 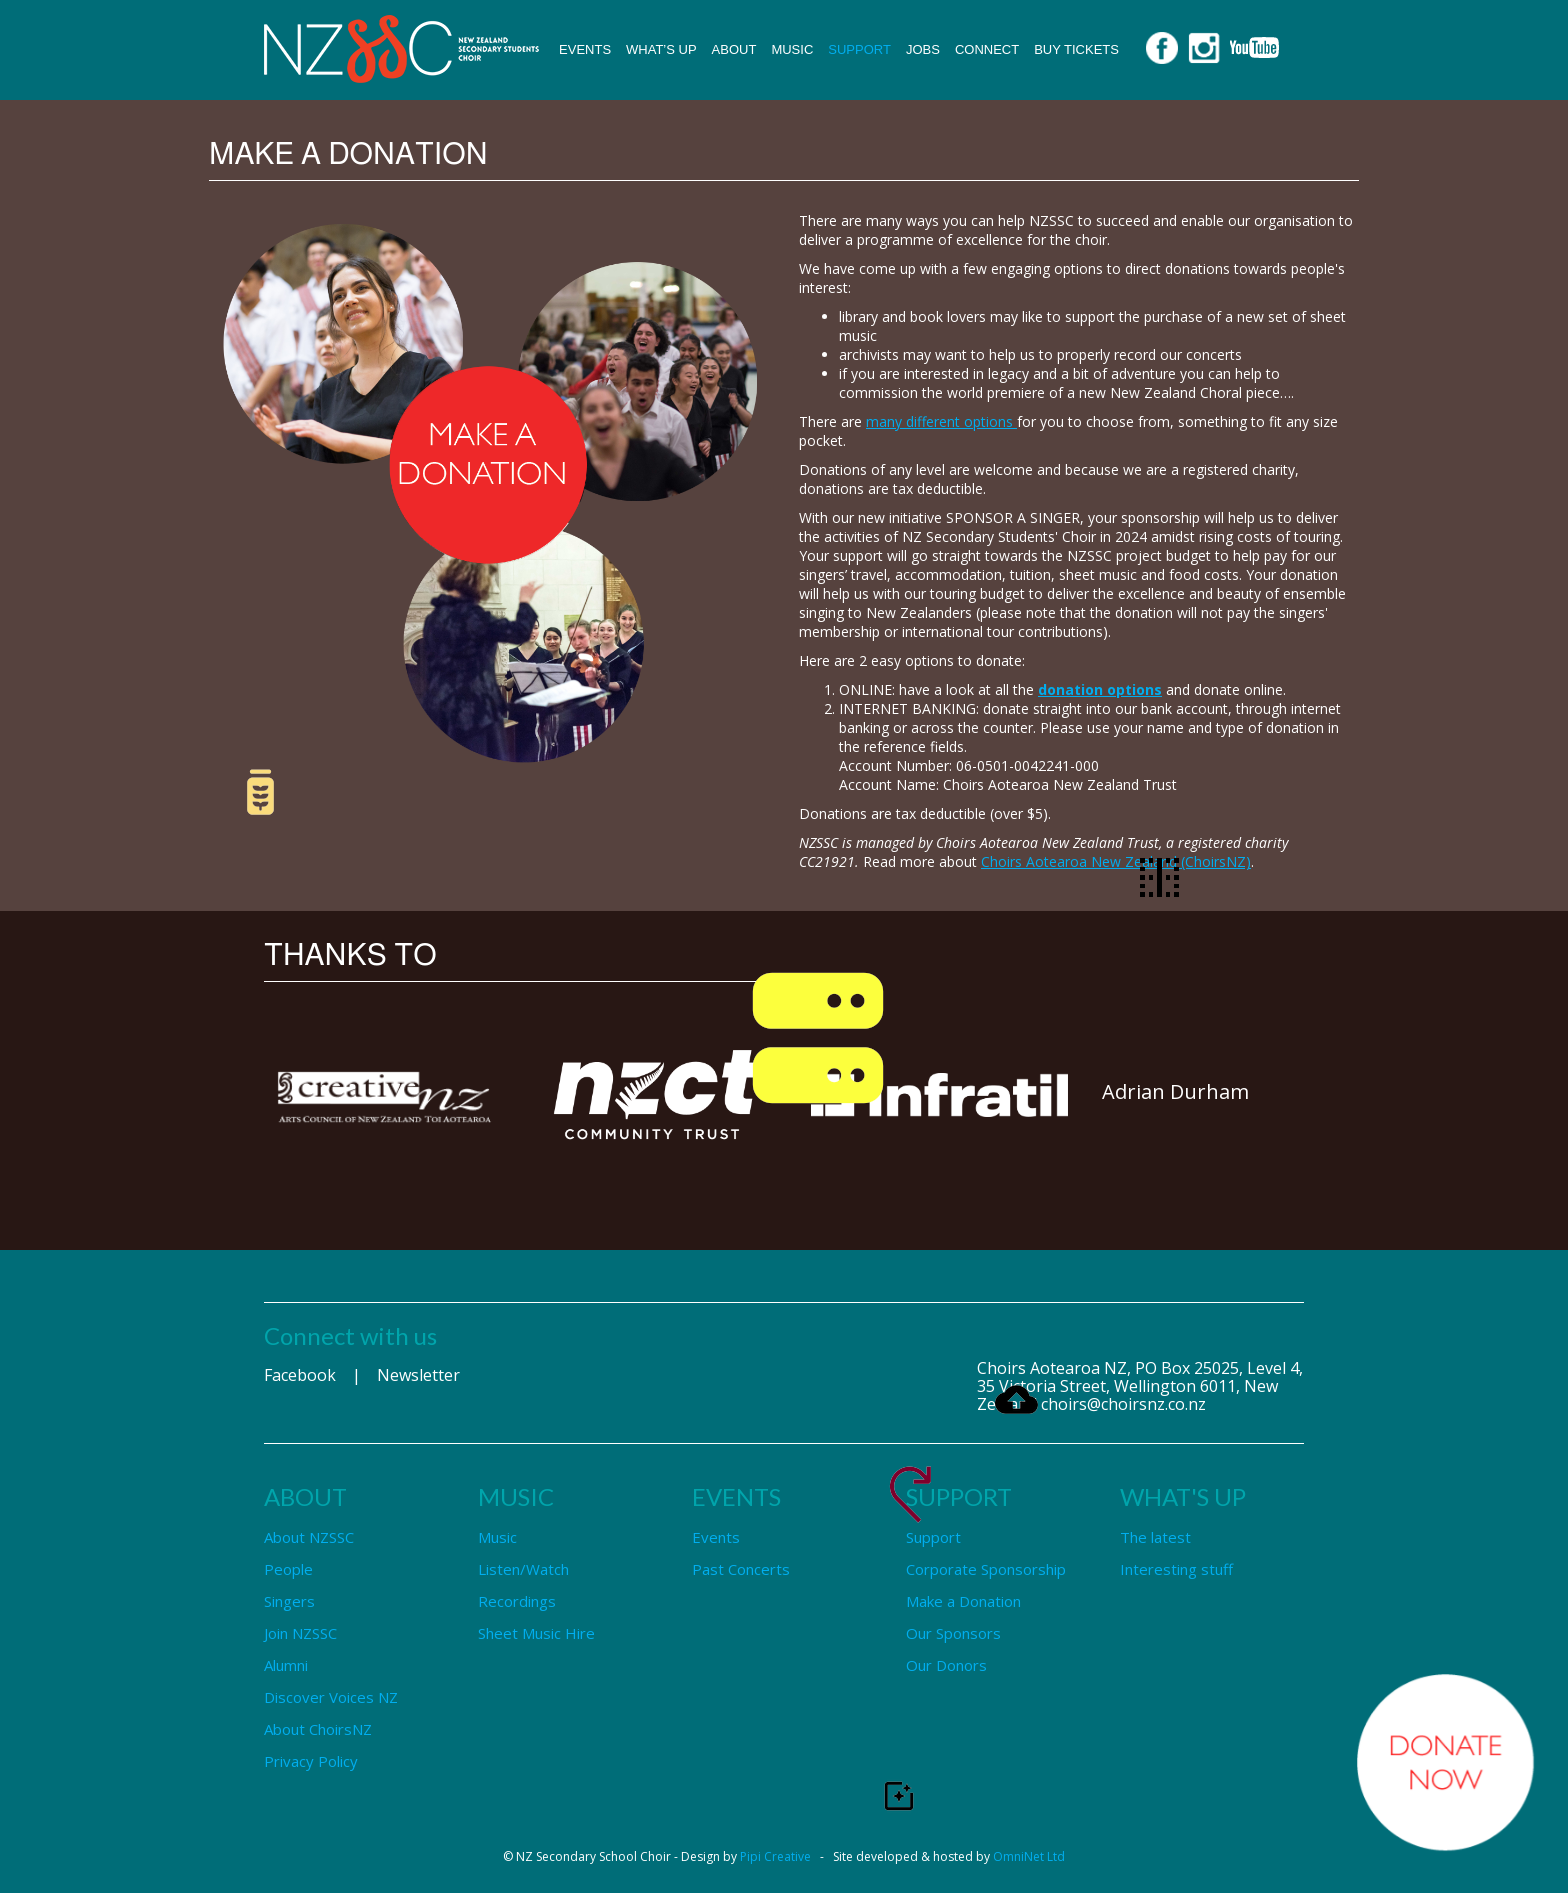 I want to click on add a vertical border to selected cells, so click(x=1159, y=877).